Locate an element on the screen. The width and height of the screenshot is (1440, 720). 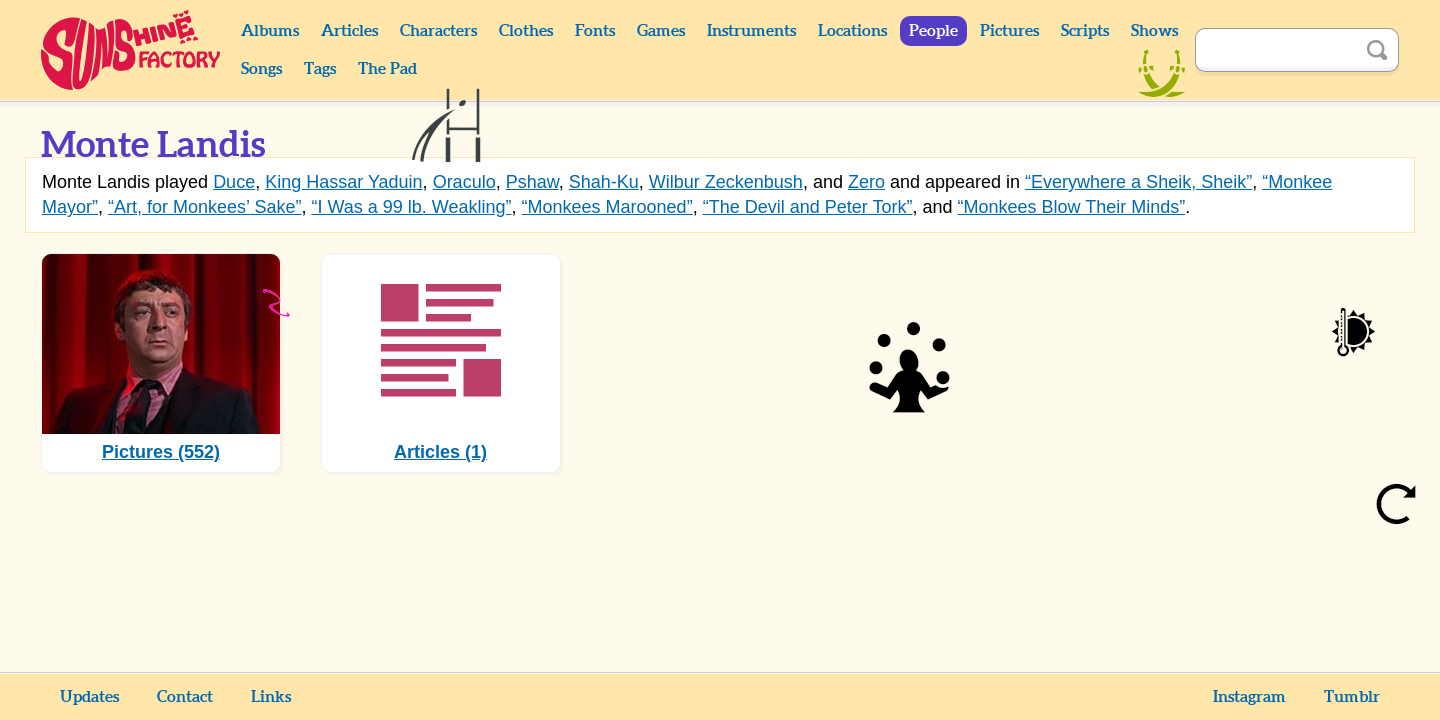
indicates a skill-based or dexterity game mode is located at coordinates (908, 367).